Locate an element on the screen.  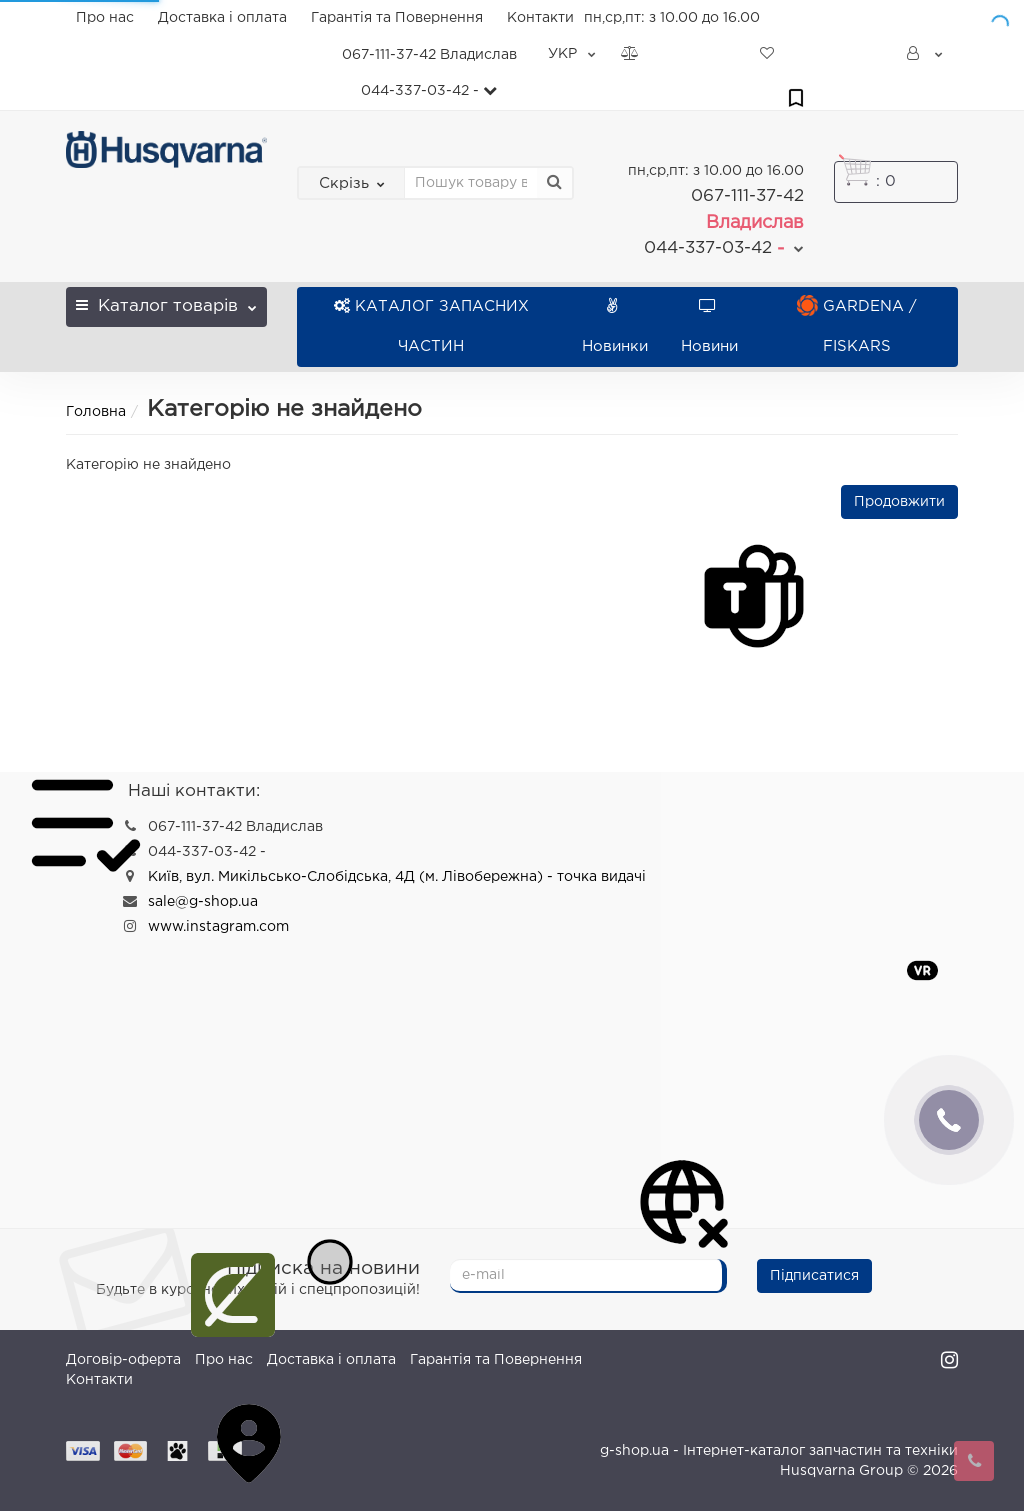
indicates a "not subset of" mathematical relationship is located at coordinates (233, 1295).